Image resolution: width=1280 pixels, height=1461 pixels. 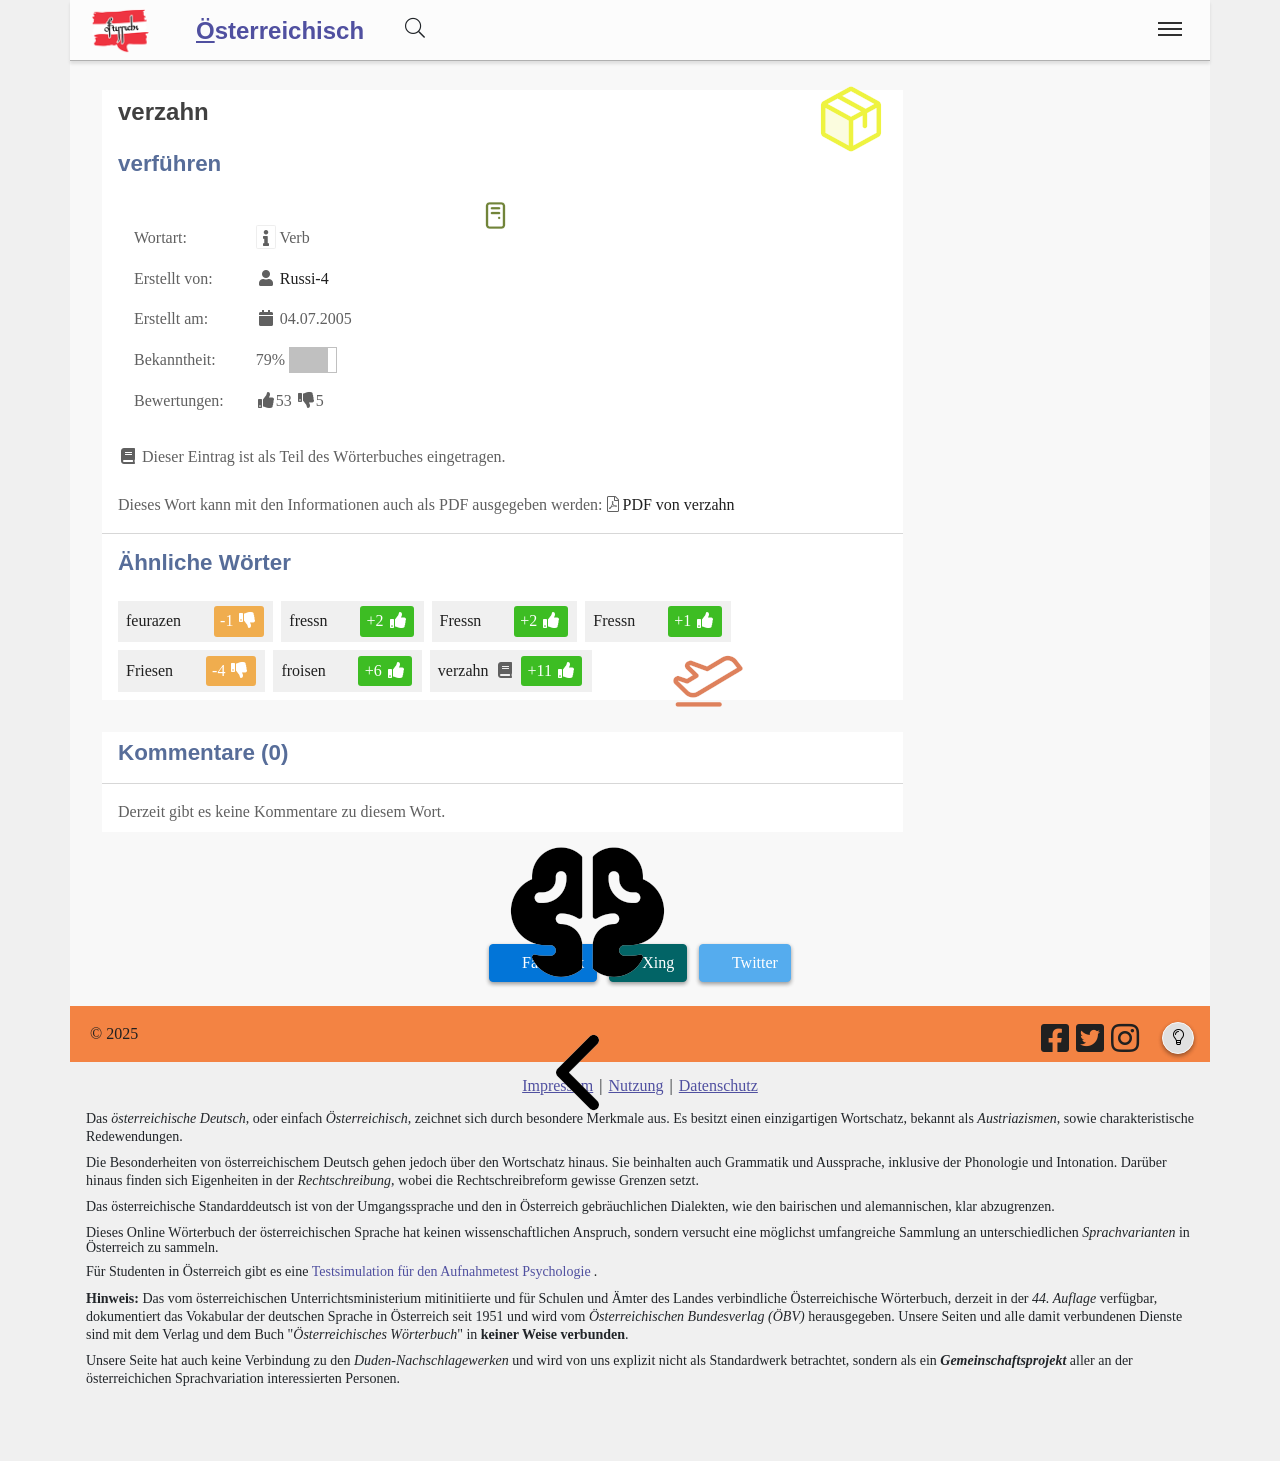 I want to click on access computer or desktop settings, so click(x=495, y=215).